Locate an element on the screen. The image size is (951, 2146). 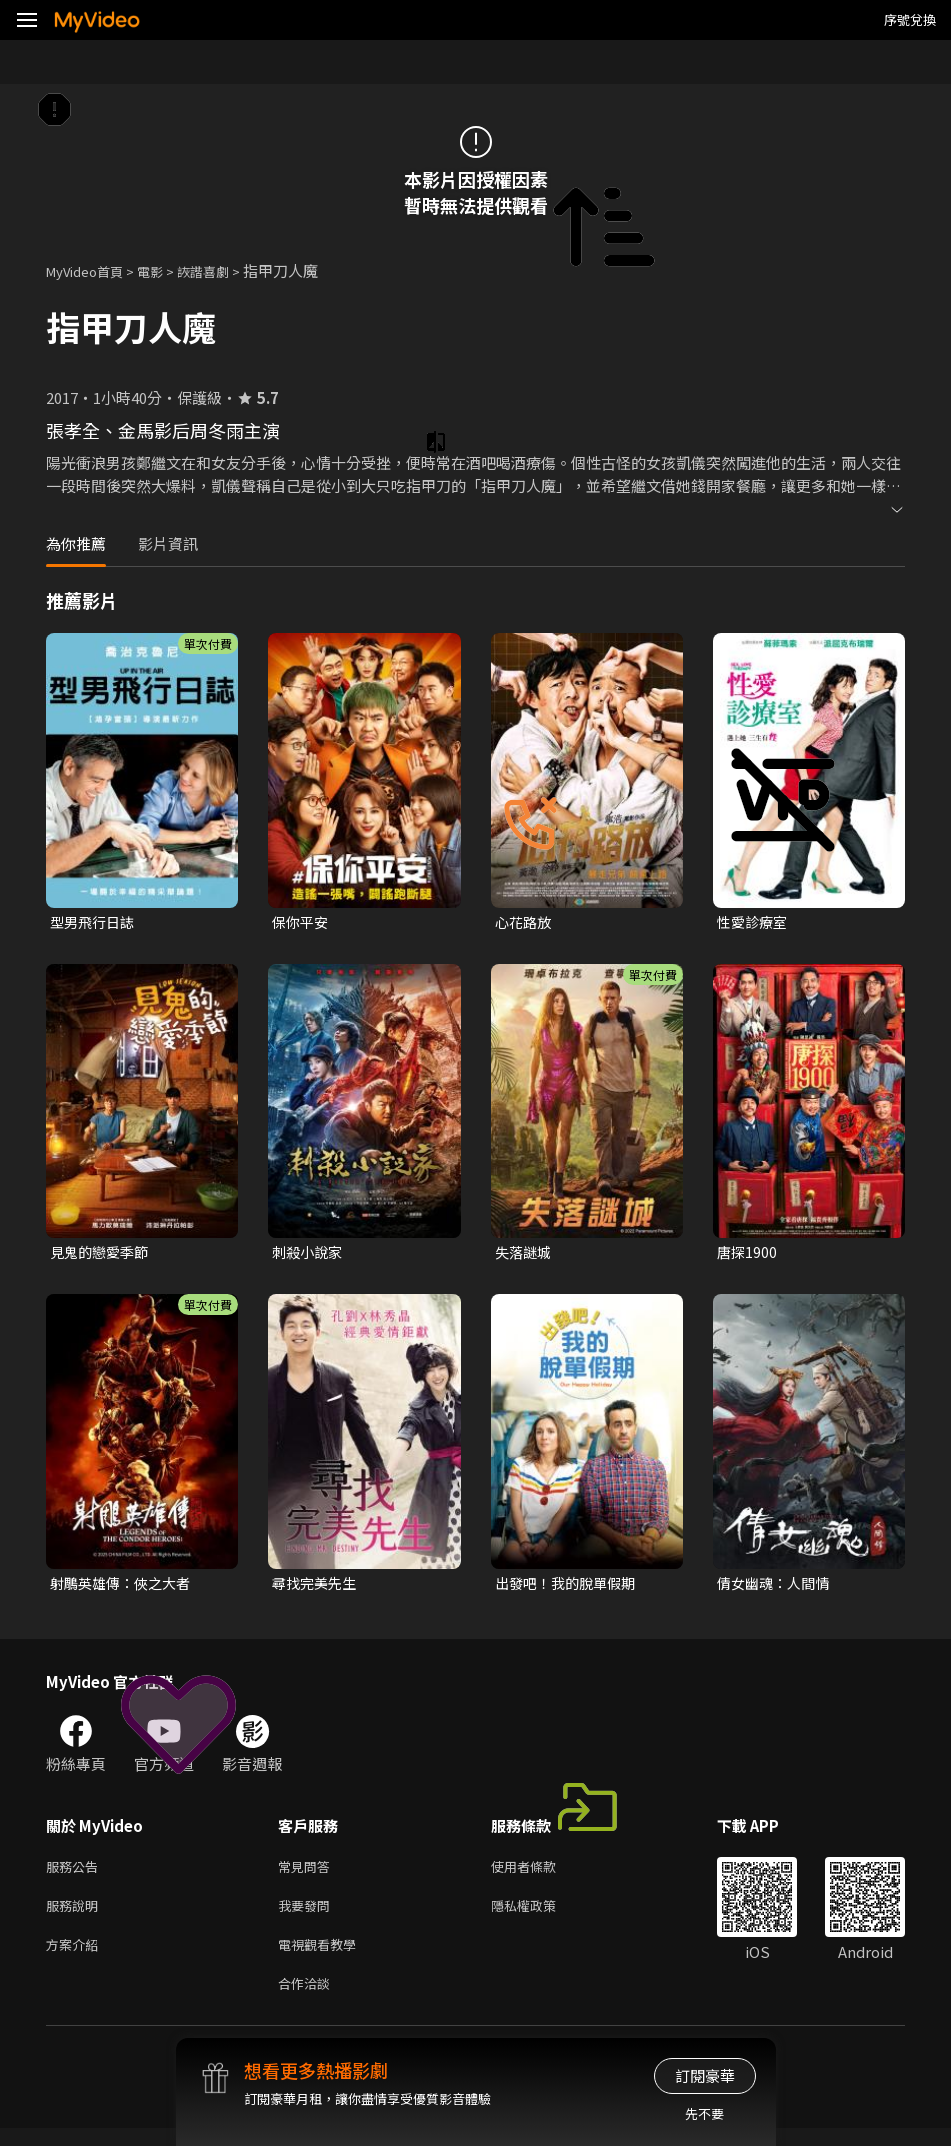
access a linked or shortcut folder is located at coordinates (590, 1807).